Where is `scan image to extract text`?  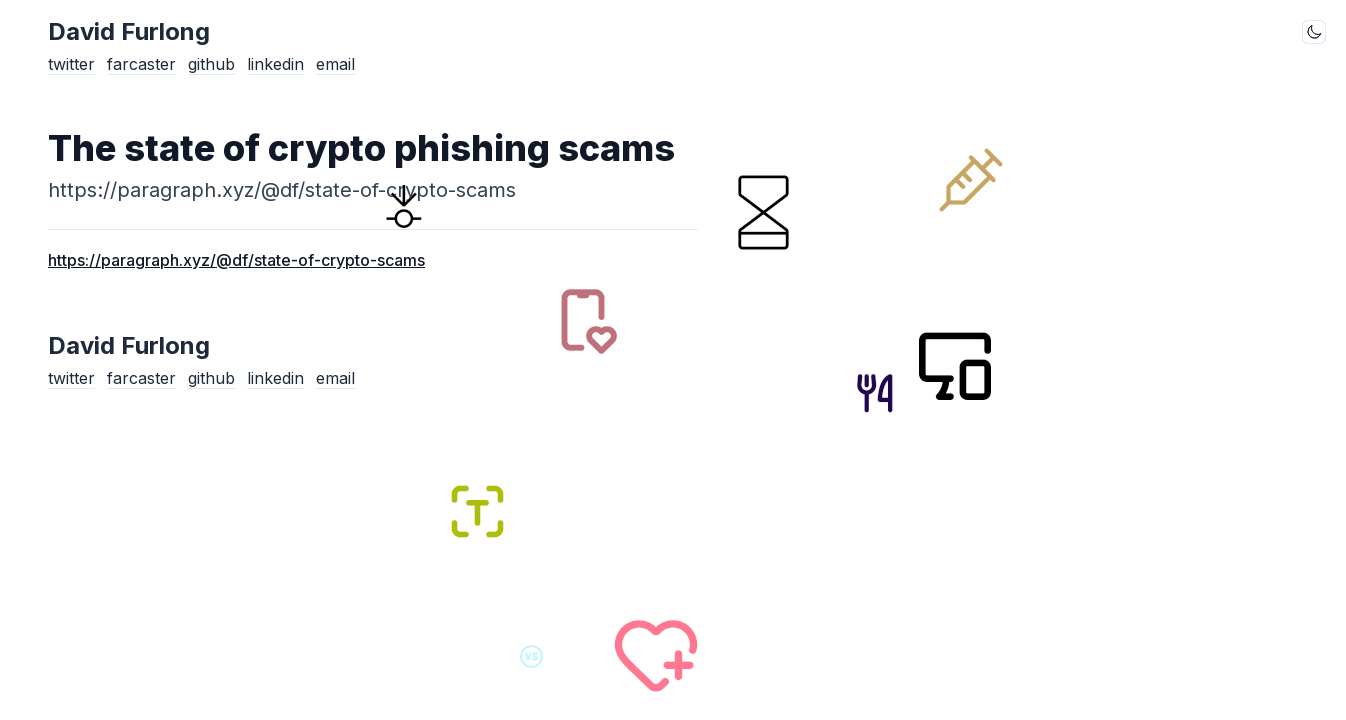
scan image to extract text is located at coordinates (477, 511).